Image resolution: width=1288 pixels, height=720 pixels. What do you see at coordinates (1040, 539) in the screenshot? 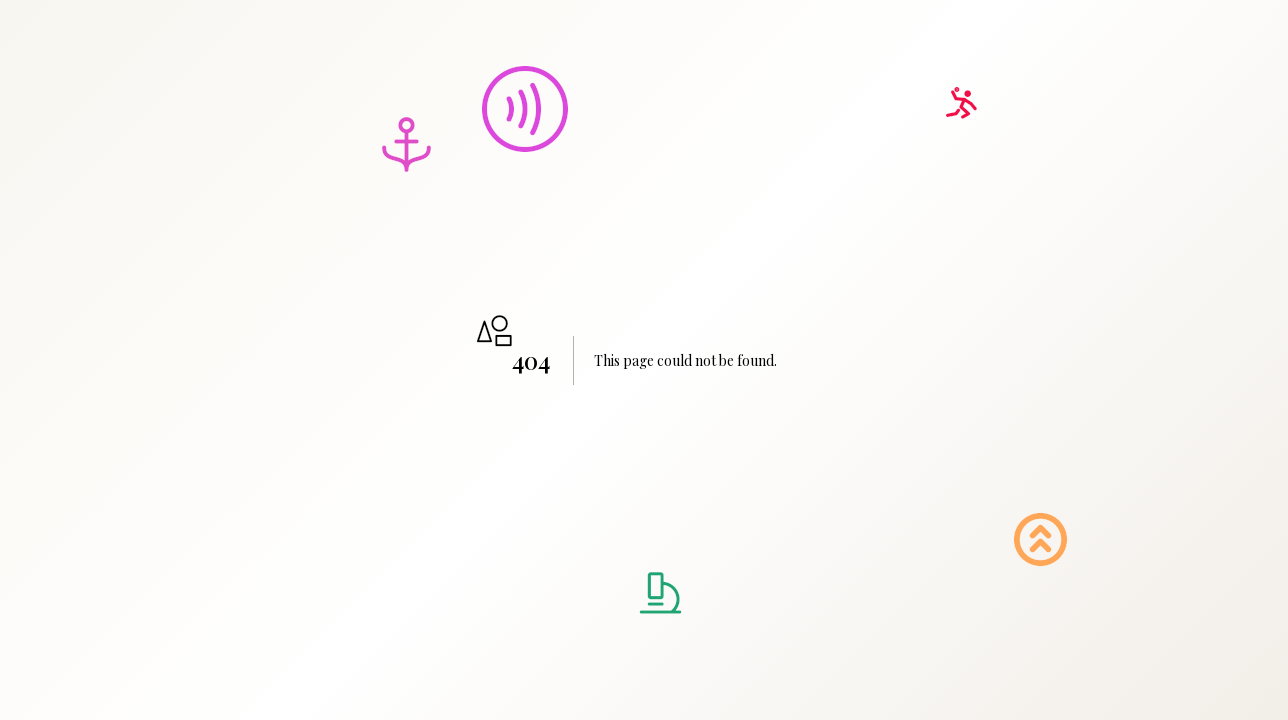
I see `scroll to top of page` at bounding box center [1040, 539].